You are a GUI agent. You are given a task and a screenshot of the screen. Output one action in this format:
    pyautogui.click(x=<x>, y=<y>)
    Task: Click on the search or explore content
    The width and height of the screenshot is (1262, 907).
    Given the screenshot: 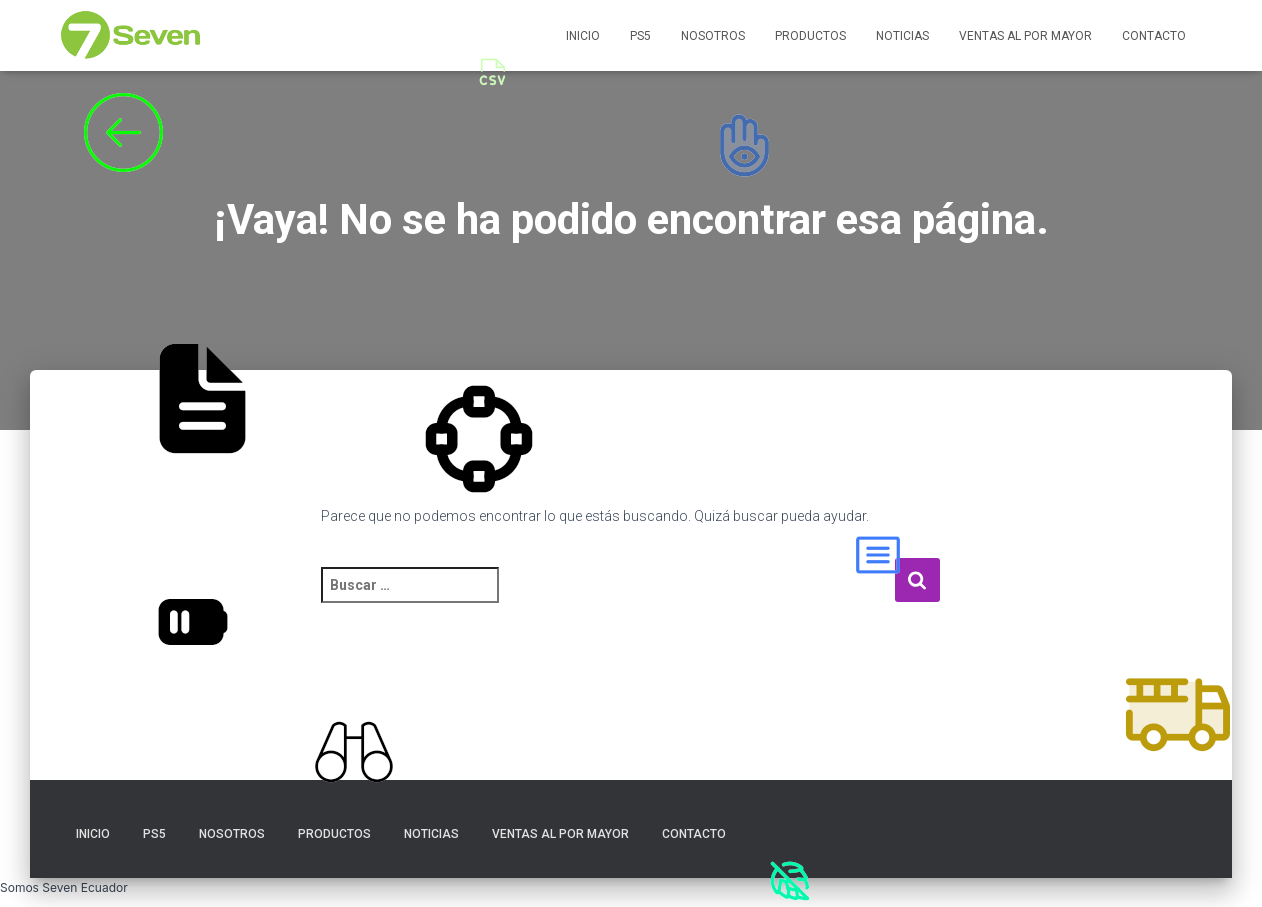 What is the action you would take?
    pyautogui.click(x=354, y=752)
    